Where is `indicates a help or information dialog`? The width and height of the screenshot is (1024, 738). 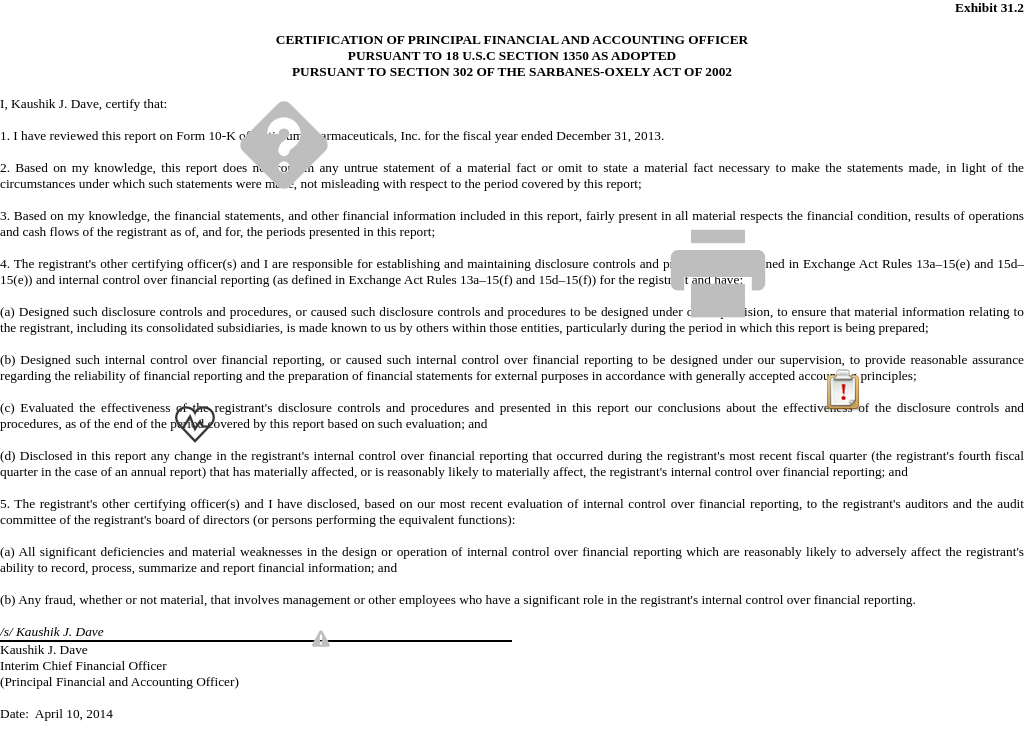 indicates a help or information dialog is located at coordinates (284, 145).